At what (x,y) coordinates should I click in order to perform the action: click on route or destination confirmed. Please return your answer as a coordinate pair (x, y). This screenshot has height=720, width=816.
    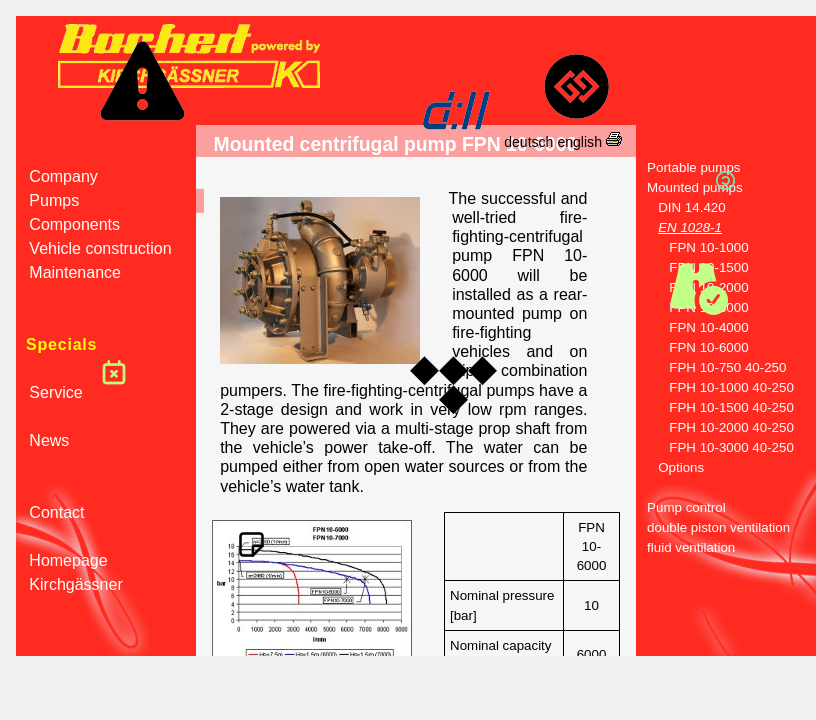
    Looking at the image, I should click on (696, 286).